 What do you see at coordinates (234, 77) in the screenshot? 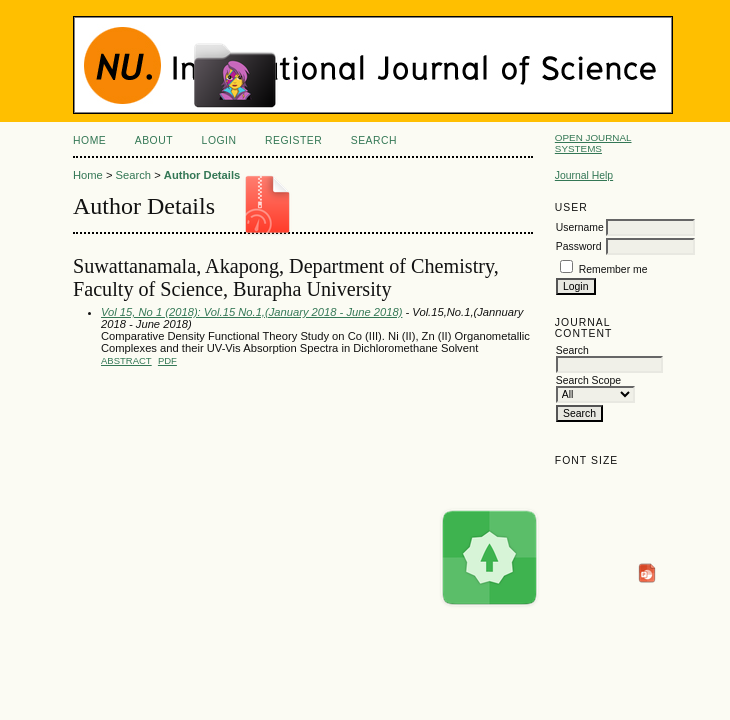
I see `folder containing emoji or emoticon files` at bounding box center [234, 77].